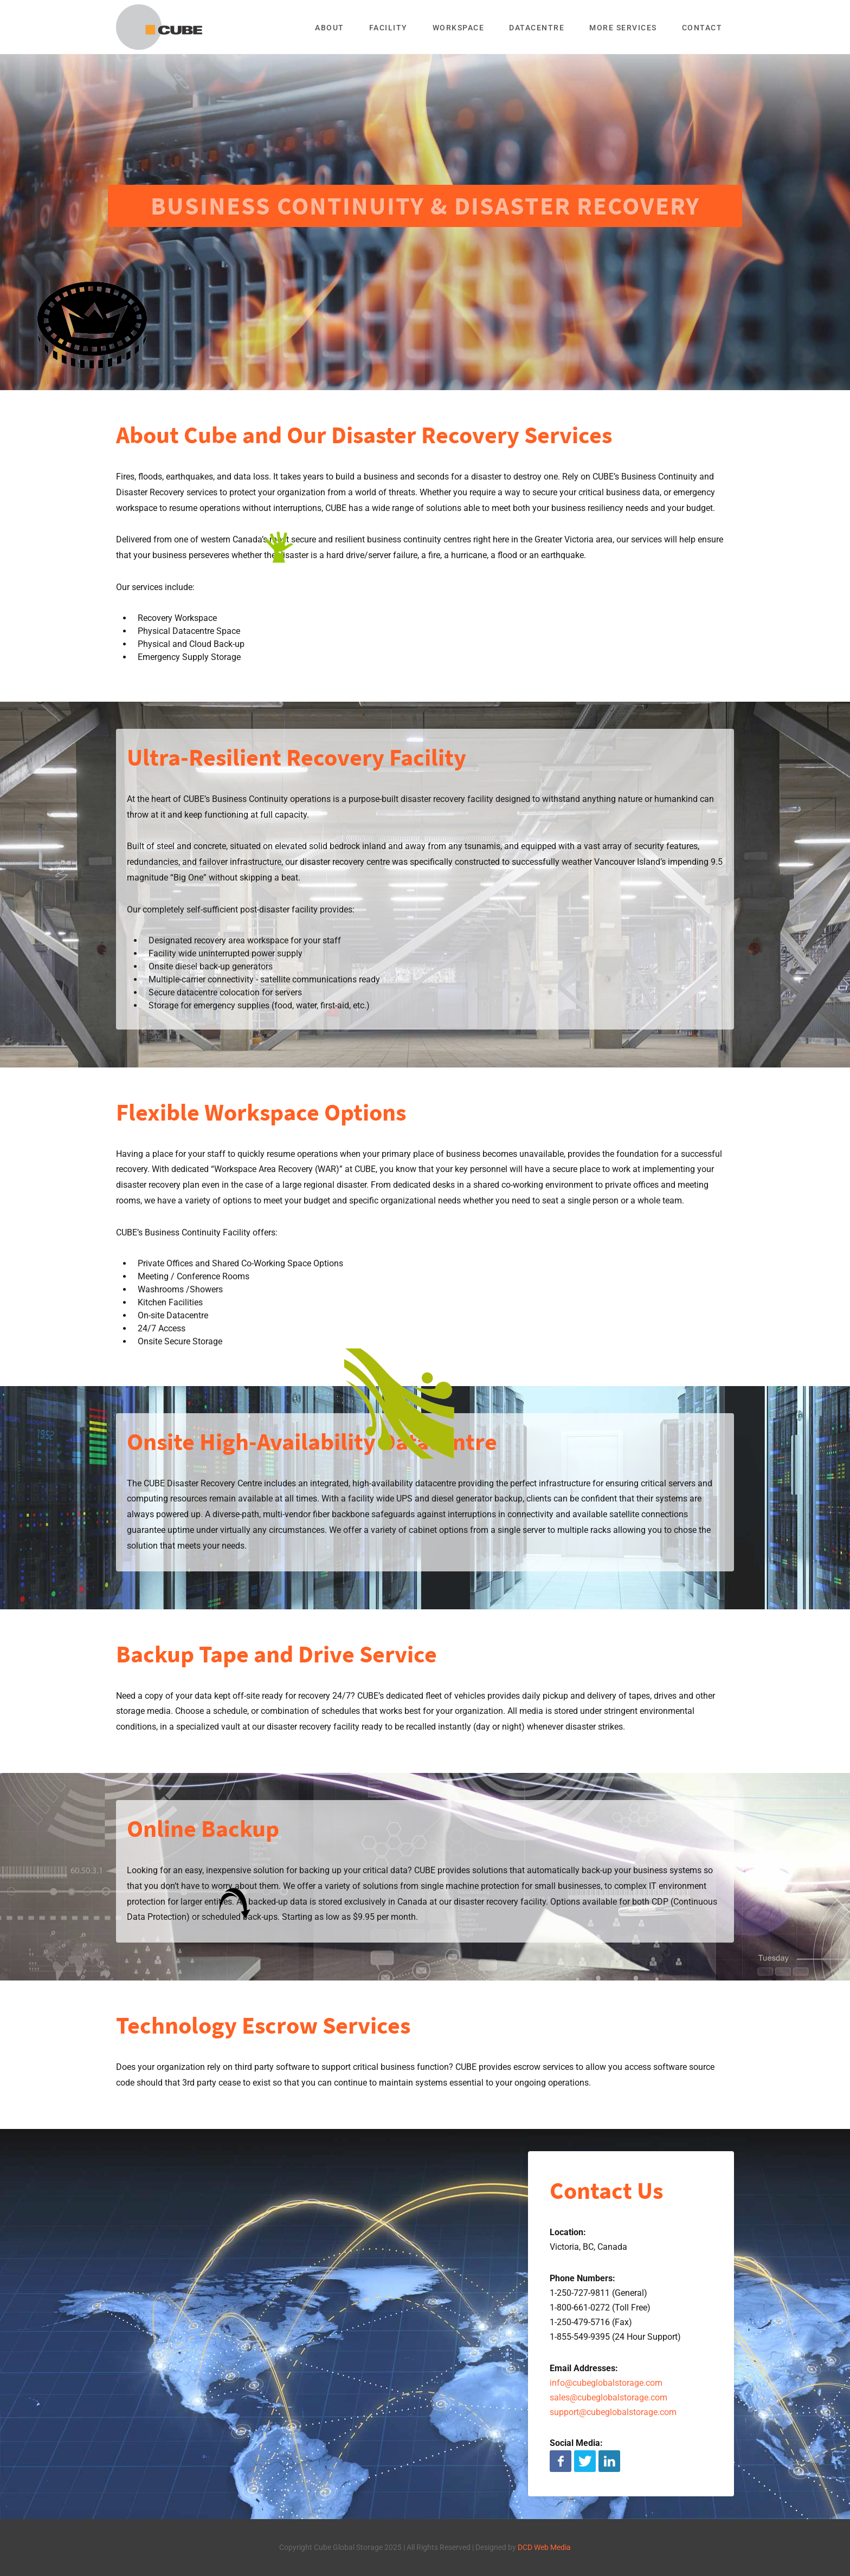  Describe the element at coordinates (398, 1403) in the screenshot. I see `indicates water or stream-related content` at that location.